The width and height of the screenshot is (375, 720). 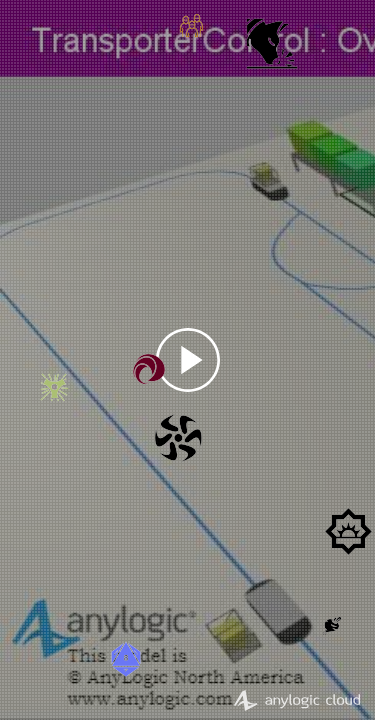 What do you see at coordinates (54, 387) in the screenshot?
I see `view rare or legendary item details` at bounding box center [54, 387].